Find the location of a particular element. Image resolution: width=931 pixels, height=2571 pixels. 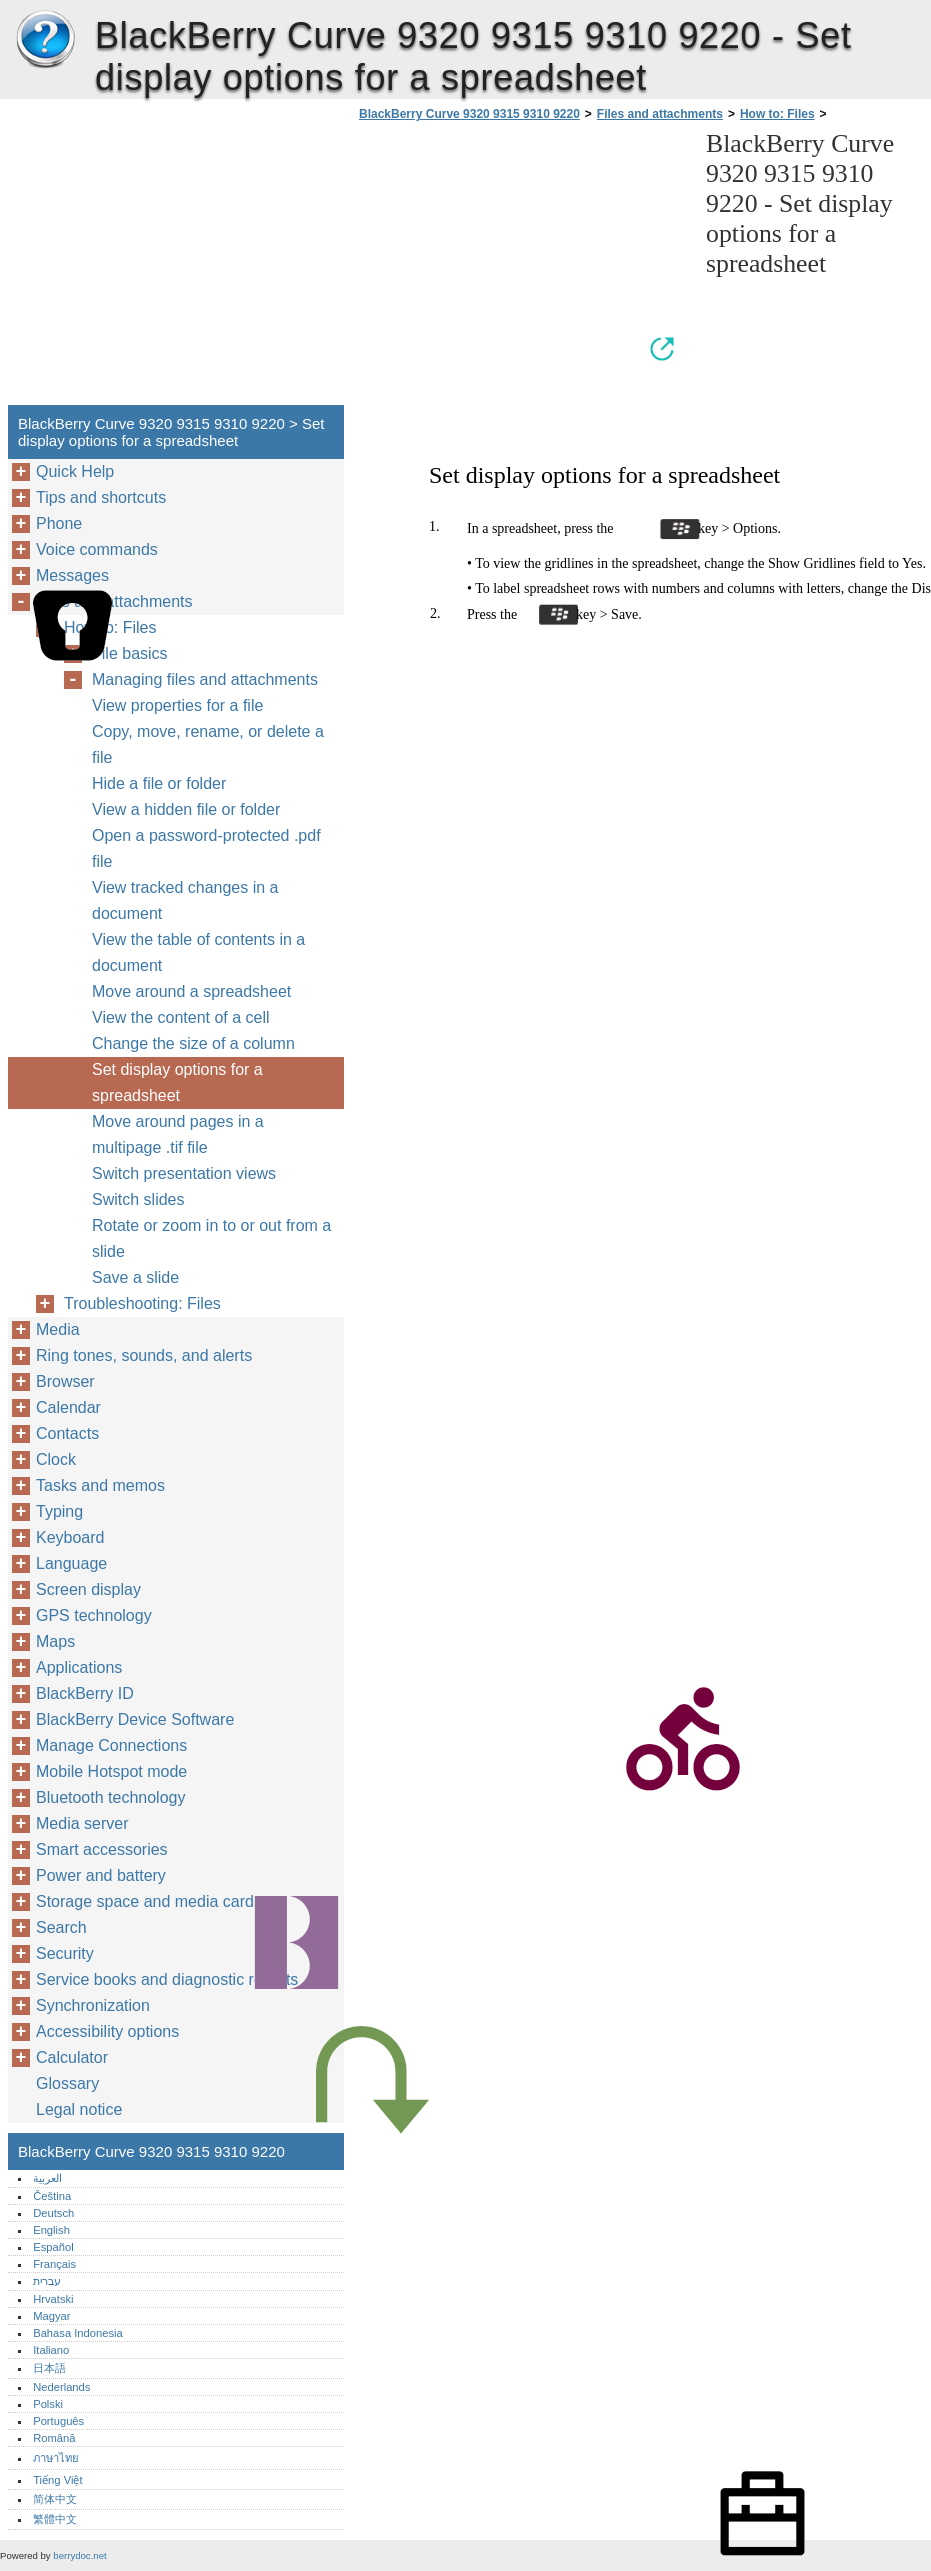

go back to previous screen is located at coordinates (367, 2077).